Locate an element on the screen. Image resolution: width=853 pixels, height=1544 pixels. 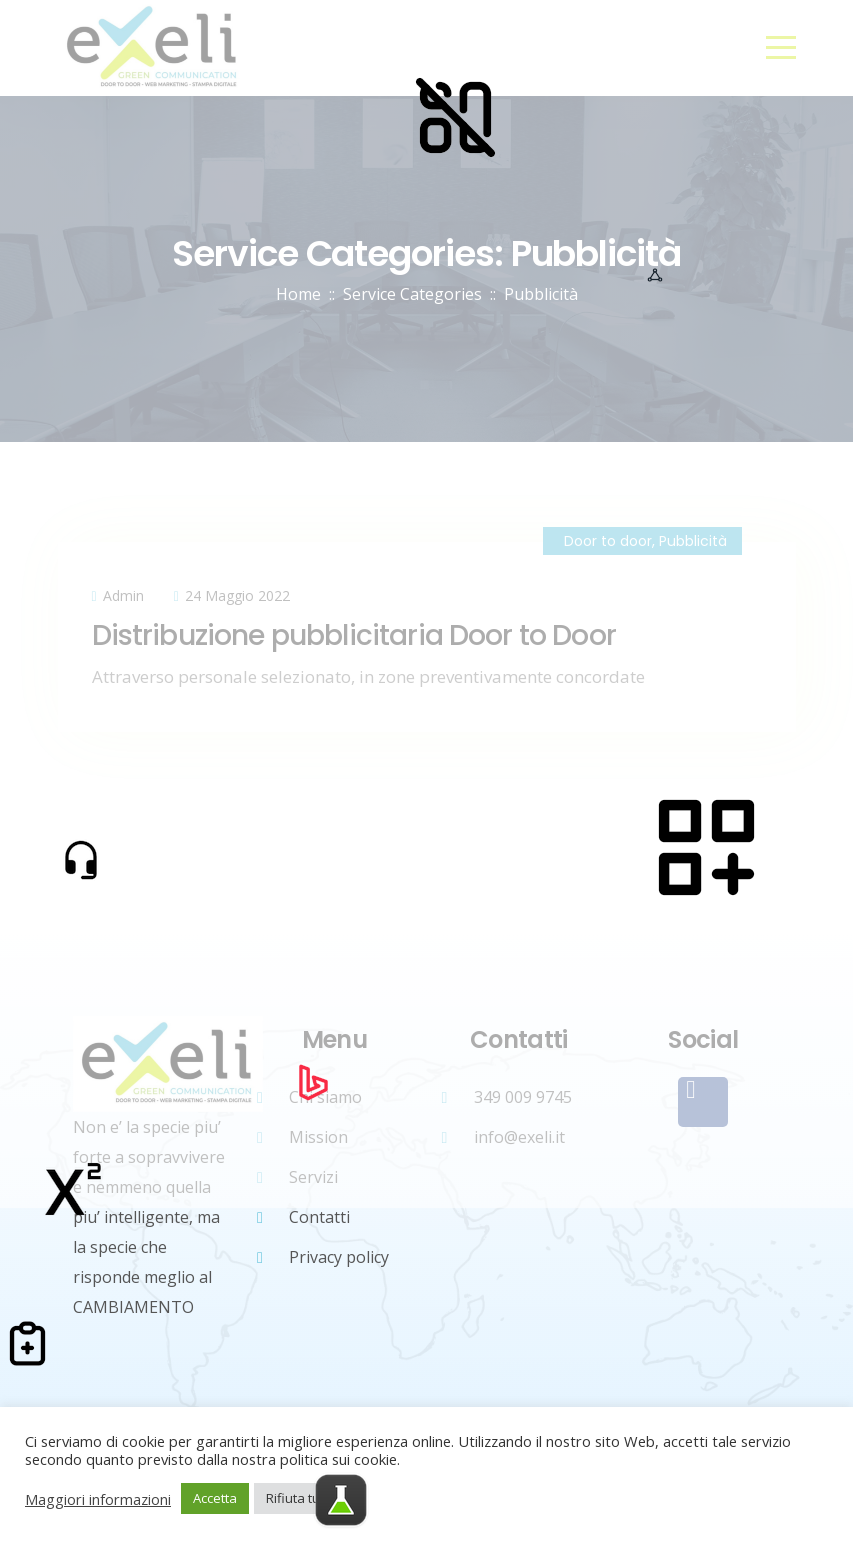
format selected text as superscript is located at coordinates (65, 1189).